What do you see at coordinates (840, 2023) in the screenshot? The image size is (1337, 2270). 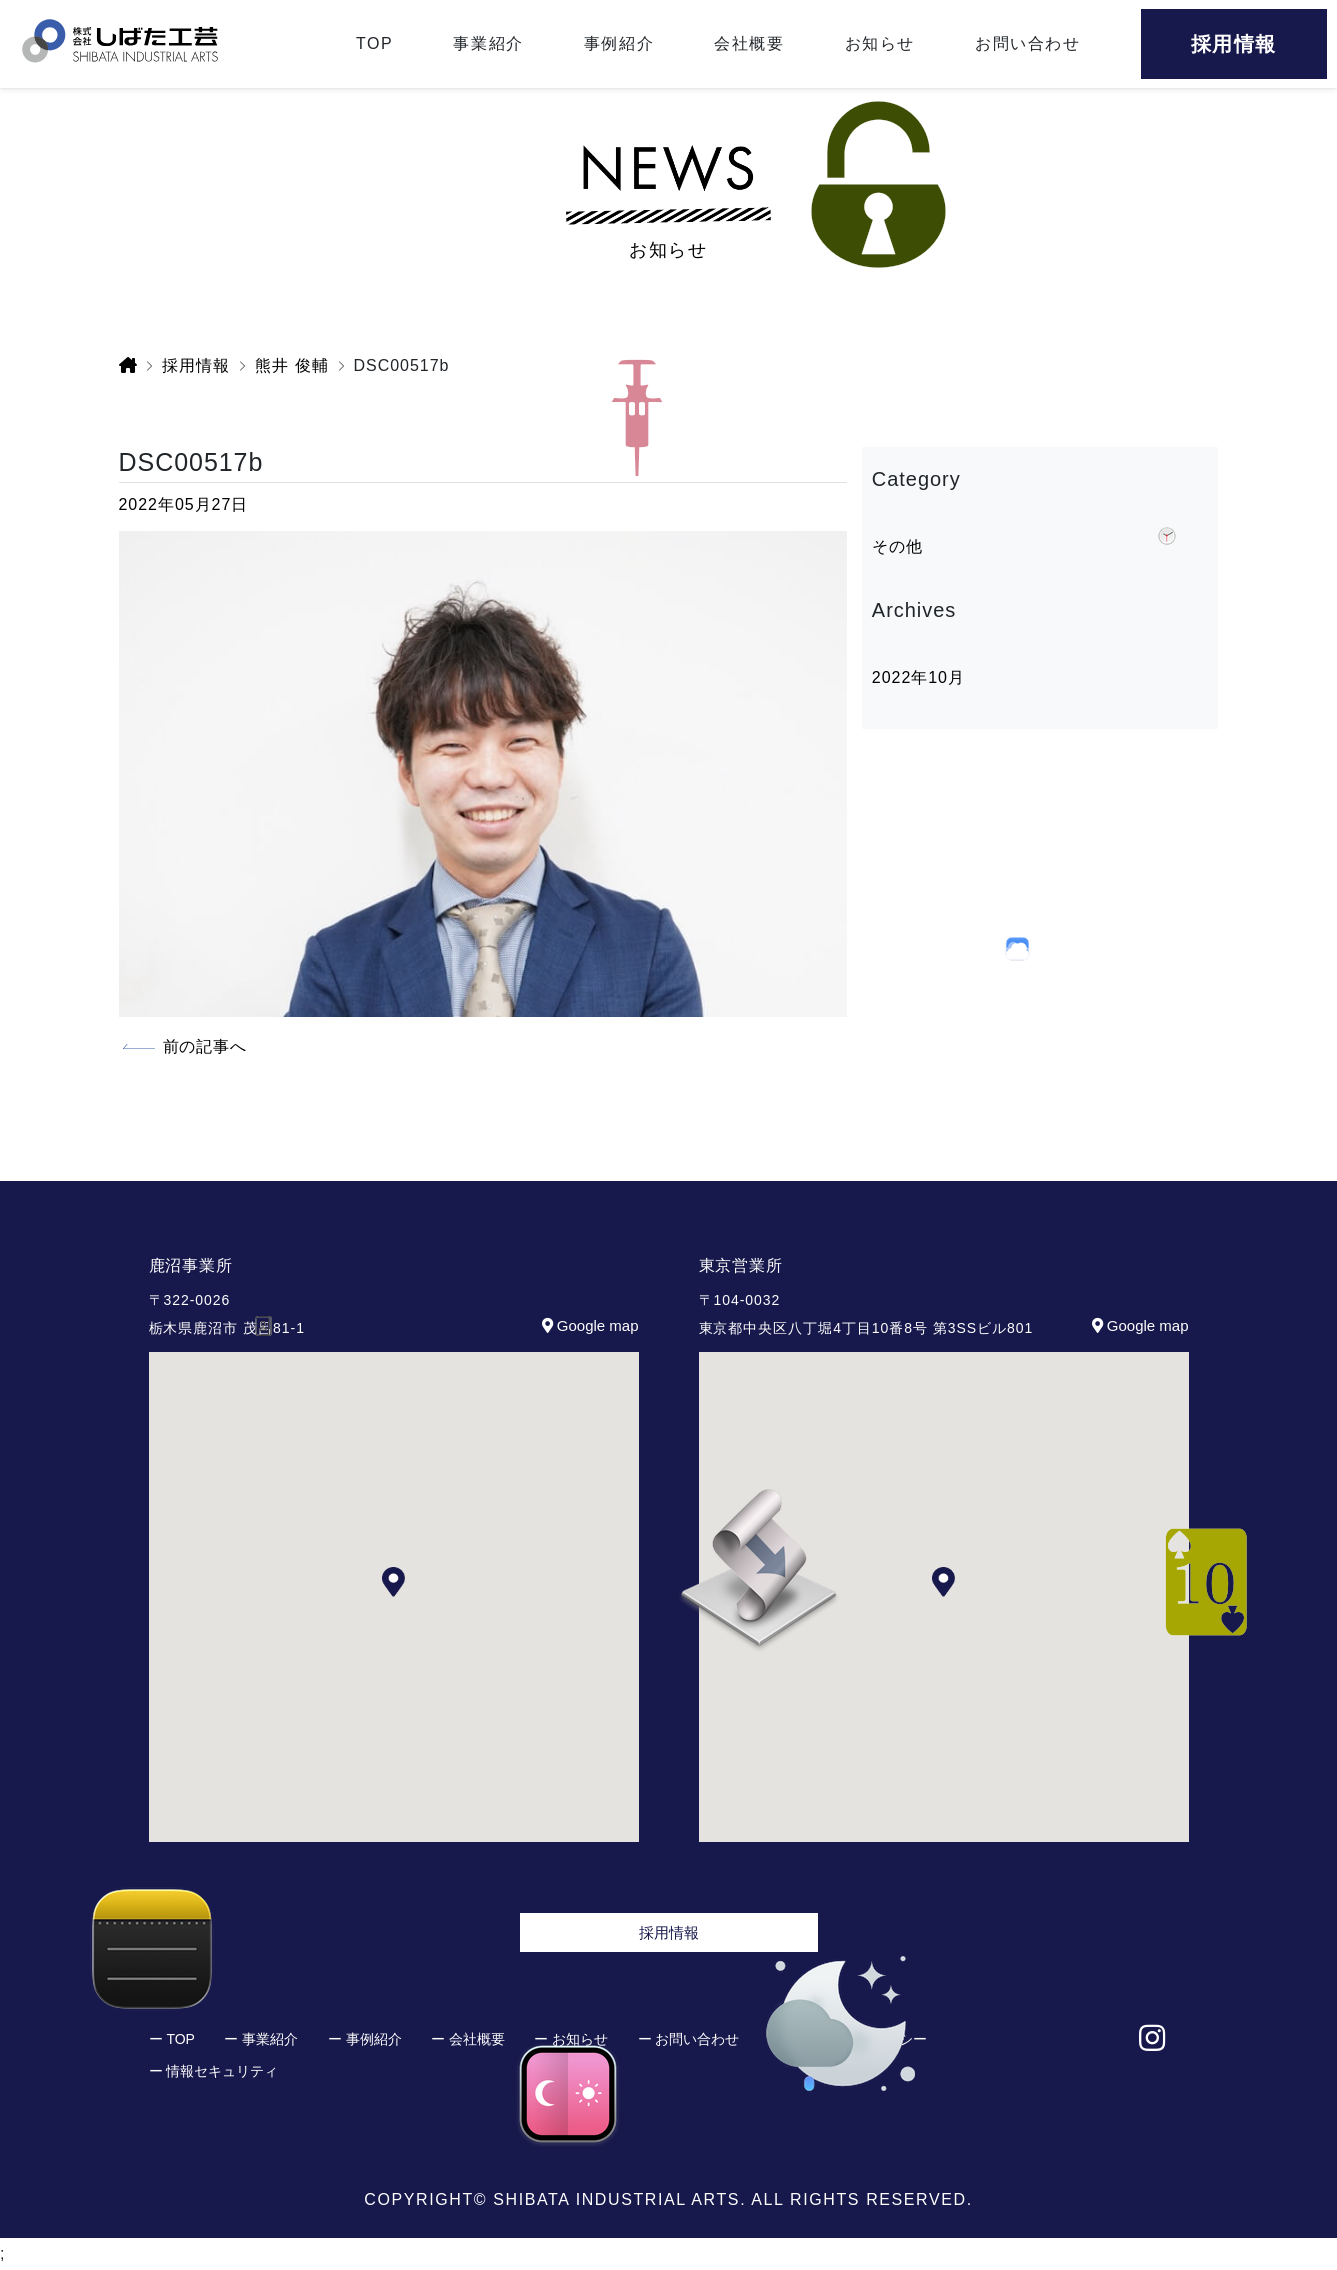 I see `indicates scattered showers at night` at bounding box center [840, 2023].